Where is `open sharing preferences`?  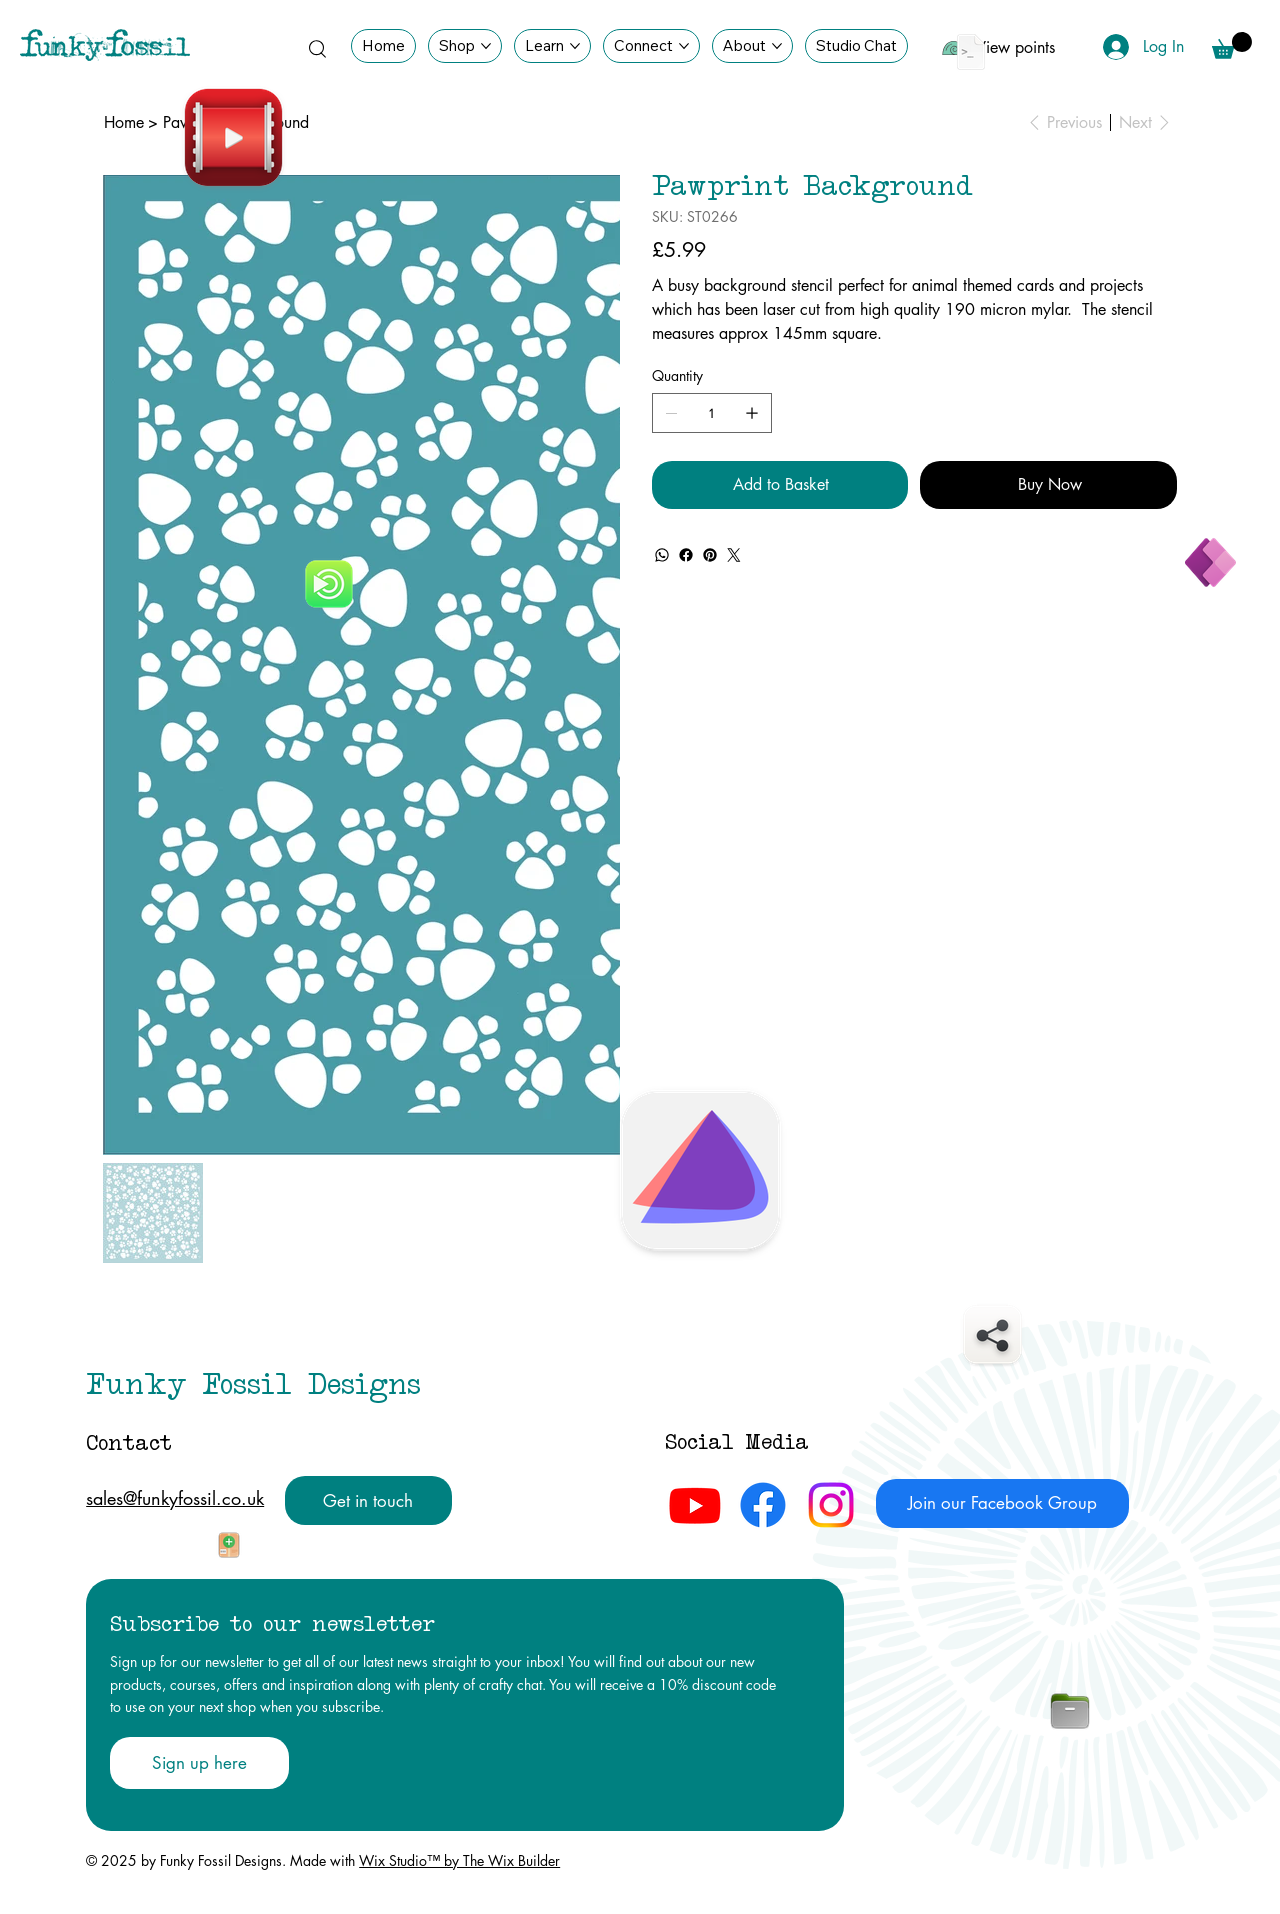
open sharing preferences is located at coordinates (992, 1334).